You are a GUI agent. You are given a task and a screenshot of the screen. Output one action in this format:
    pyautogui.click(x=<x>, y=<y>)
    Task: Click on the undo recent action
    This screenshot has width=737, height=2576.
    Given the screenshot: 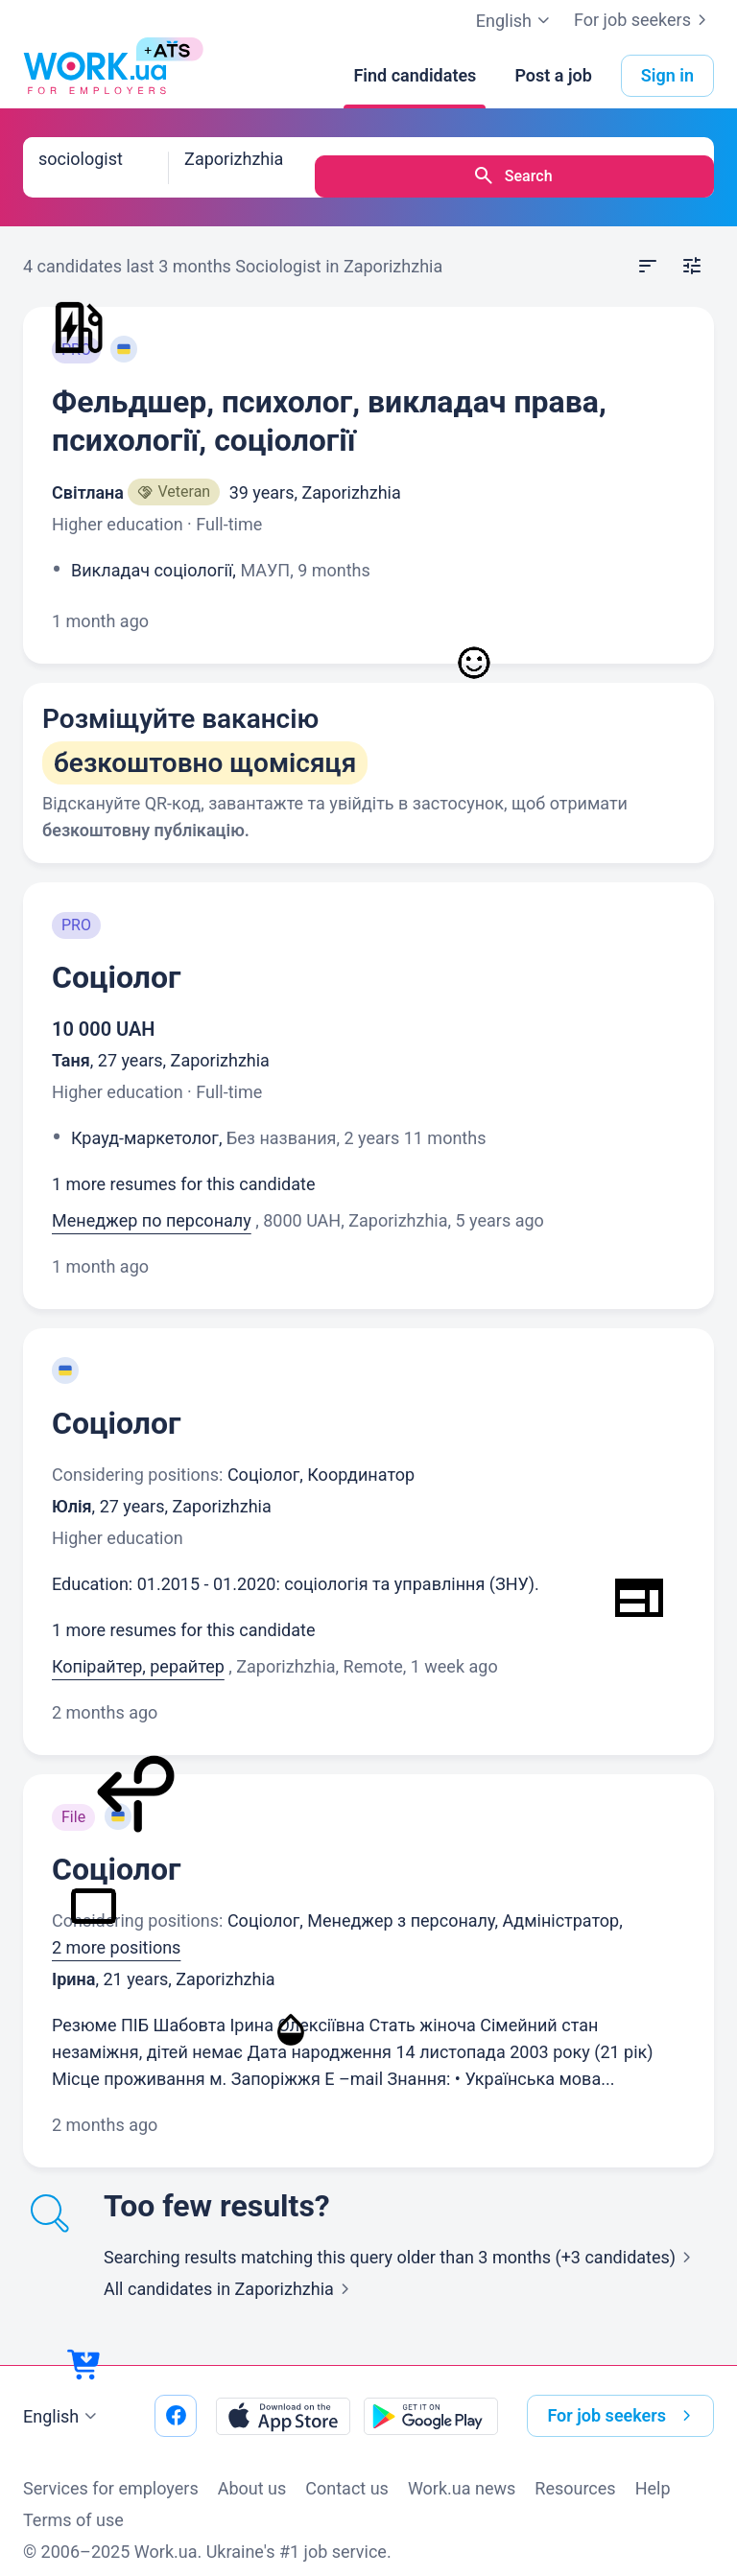 What is the action you would take?
    pyautogui.click(x=133, y=1791)
    